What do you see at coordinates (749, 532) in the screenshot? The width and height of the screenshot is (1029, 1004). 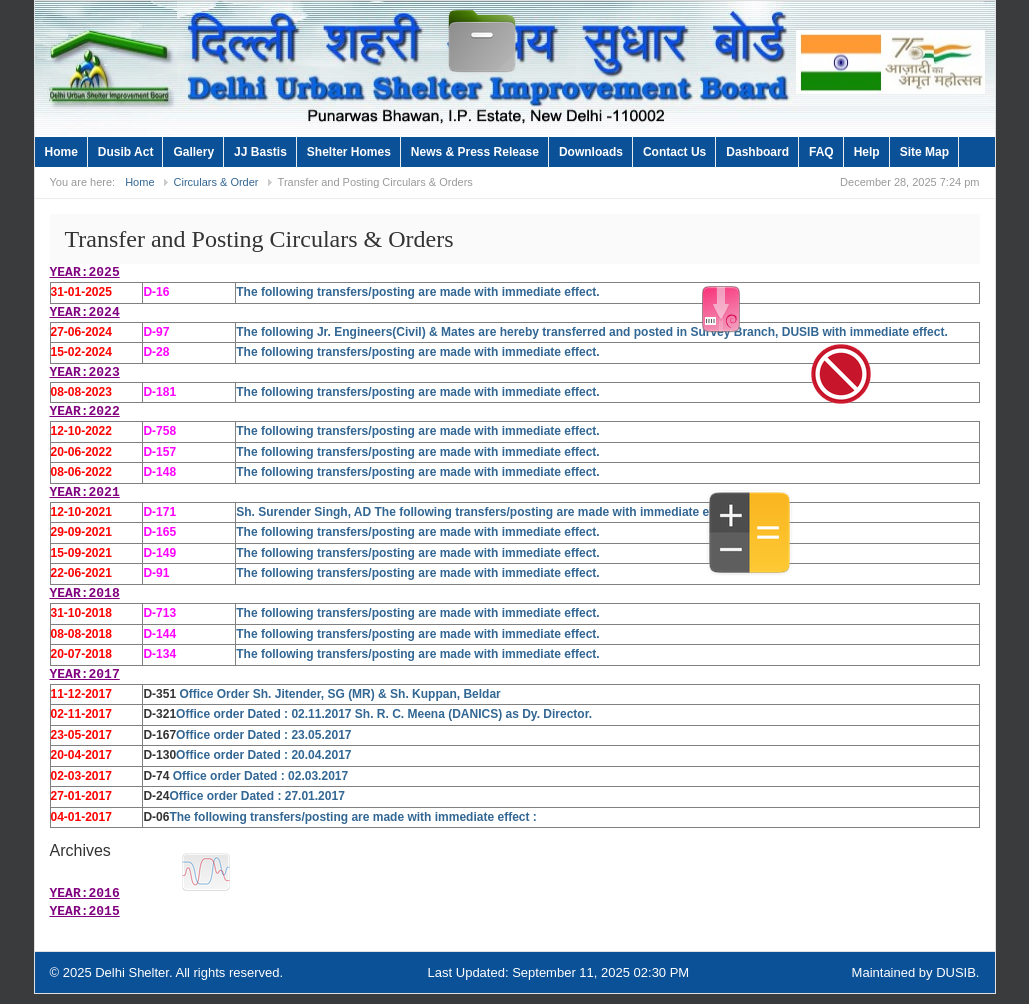 I see `open the calculator app` at bounding box center [749, 532].